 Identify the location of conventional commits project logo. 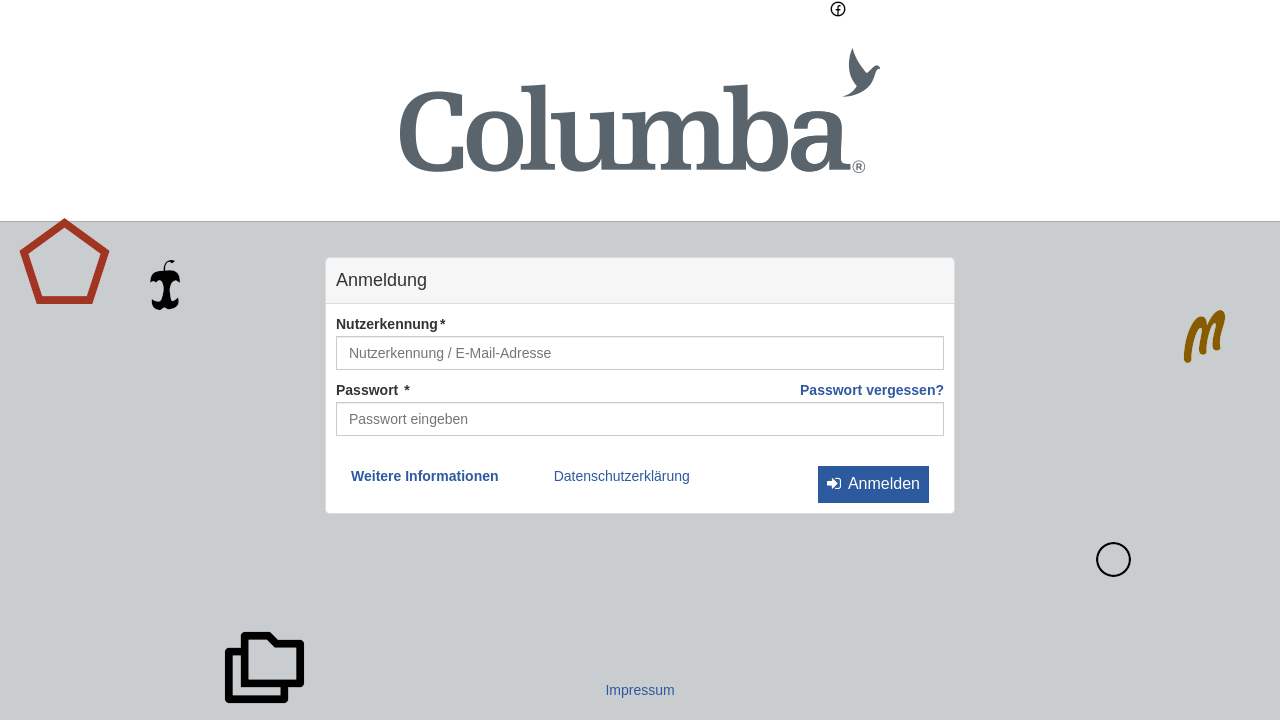
(1113, 559).